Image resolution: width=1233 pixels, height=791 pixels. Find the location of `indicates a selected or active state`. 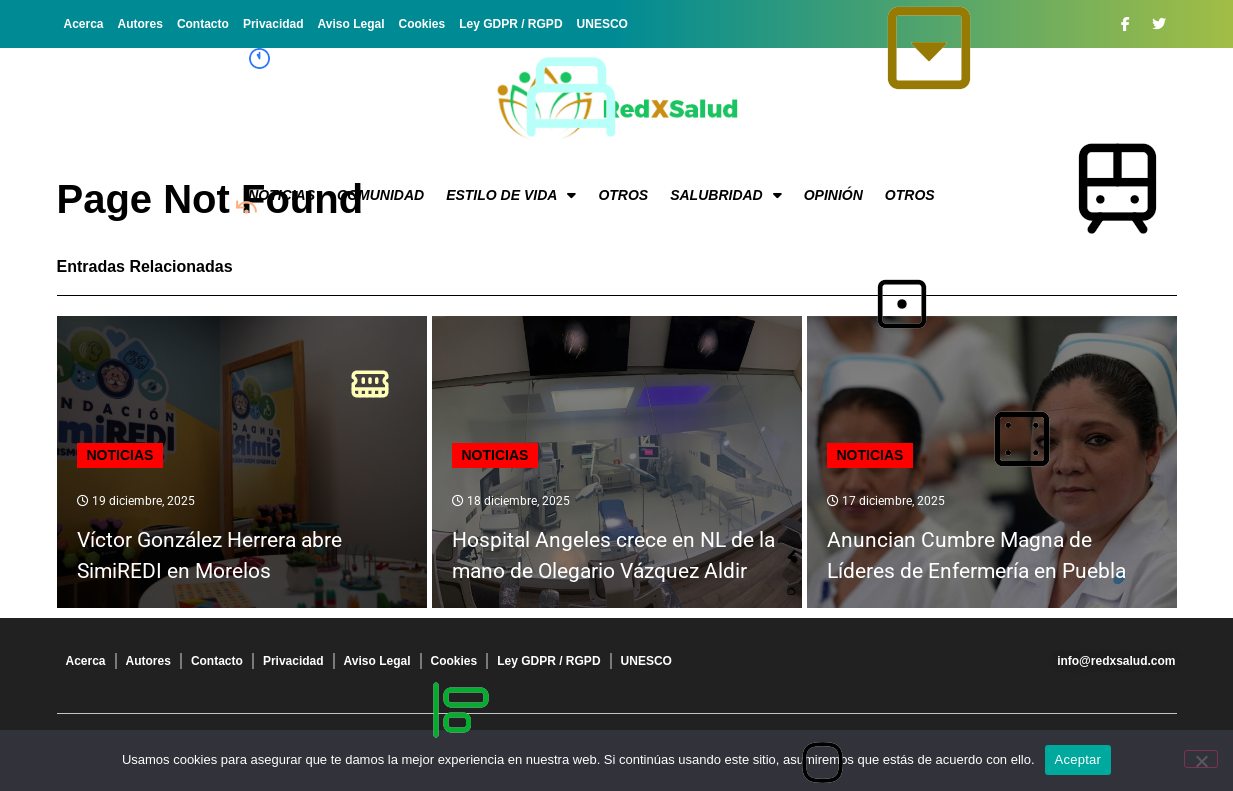

indicates a selected or active state is located at coordinates (902, 304).